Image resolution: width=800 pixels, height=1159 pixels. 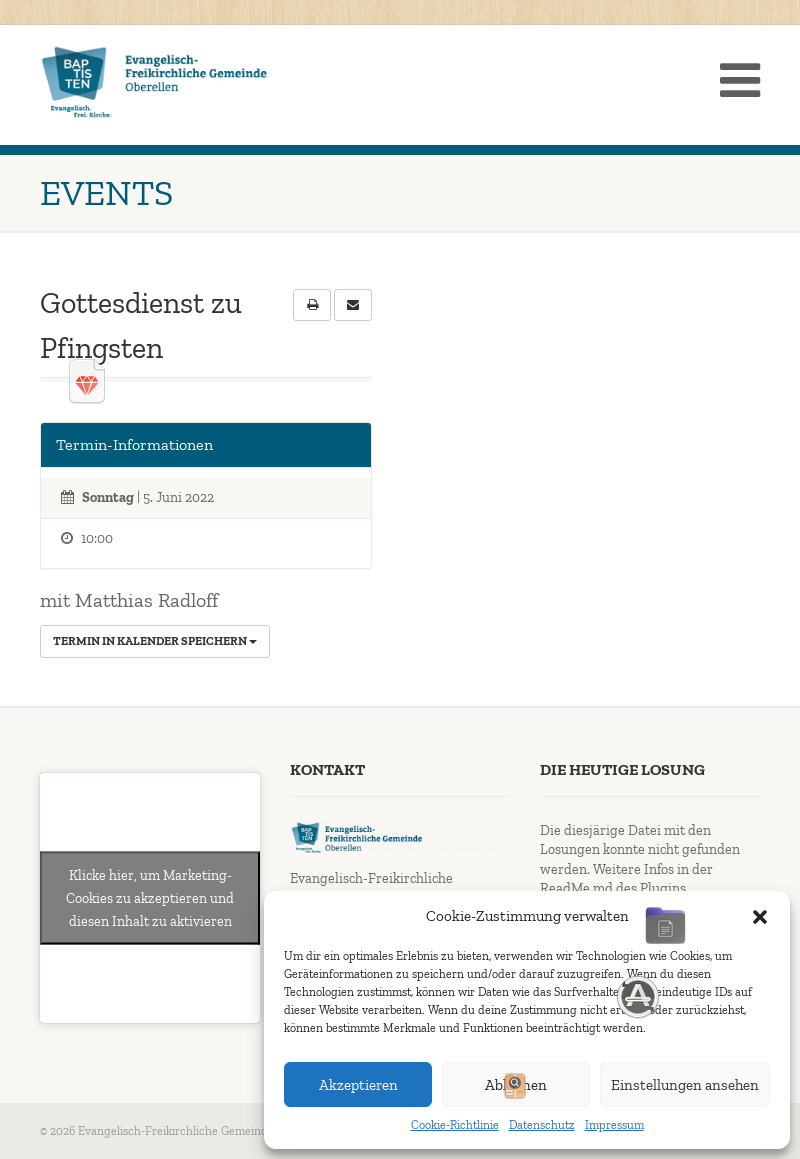 I want to click on open your documents folder, so click(x=665, y=925).